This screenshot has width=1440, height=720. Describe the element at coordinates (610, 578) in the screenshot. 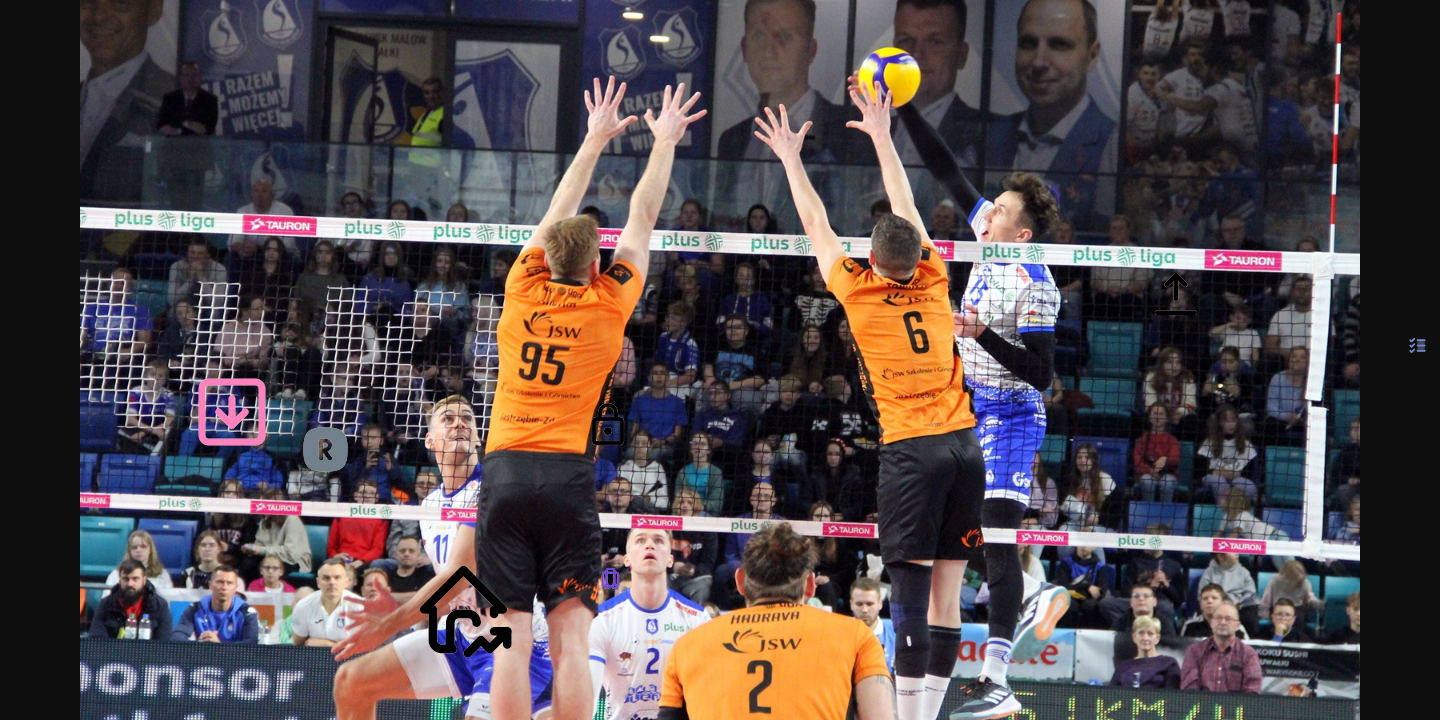

I see `access travel or trip information` at that location.